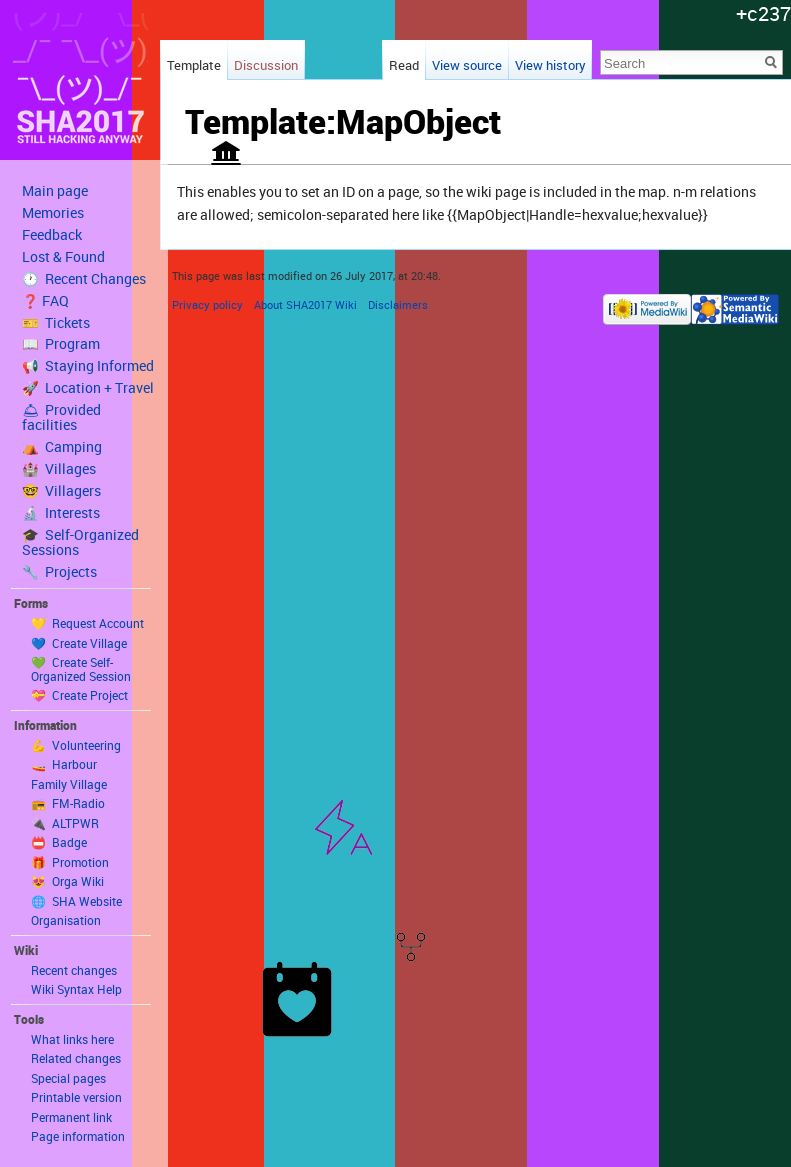  What do you see at coordinates (297, 1002) in the screenshot?
I see `view favorite or saved dates` at bounding box center [297, 1002].